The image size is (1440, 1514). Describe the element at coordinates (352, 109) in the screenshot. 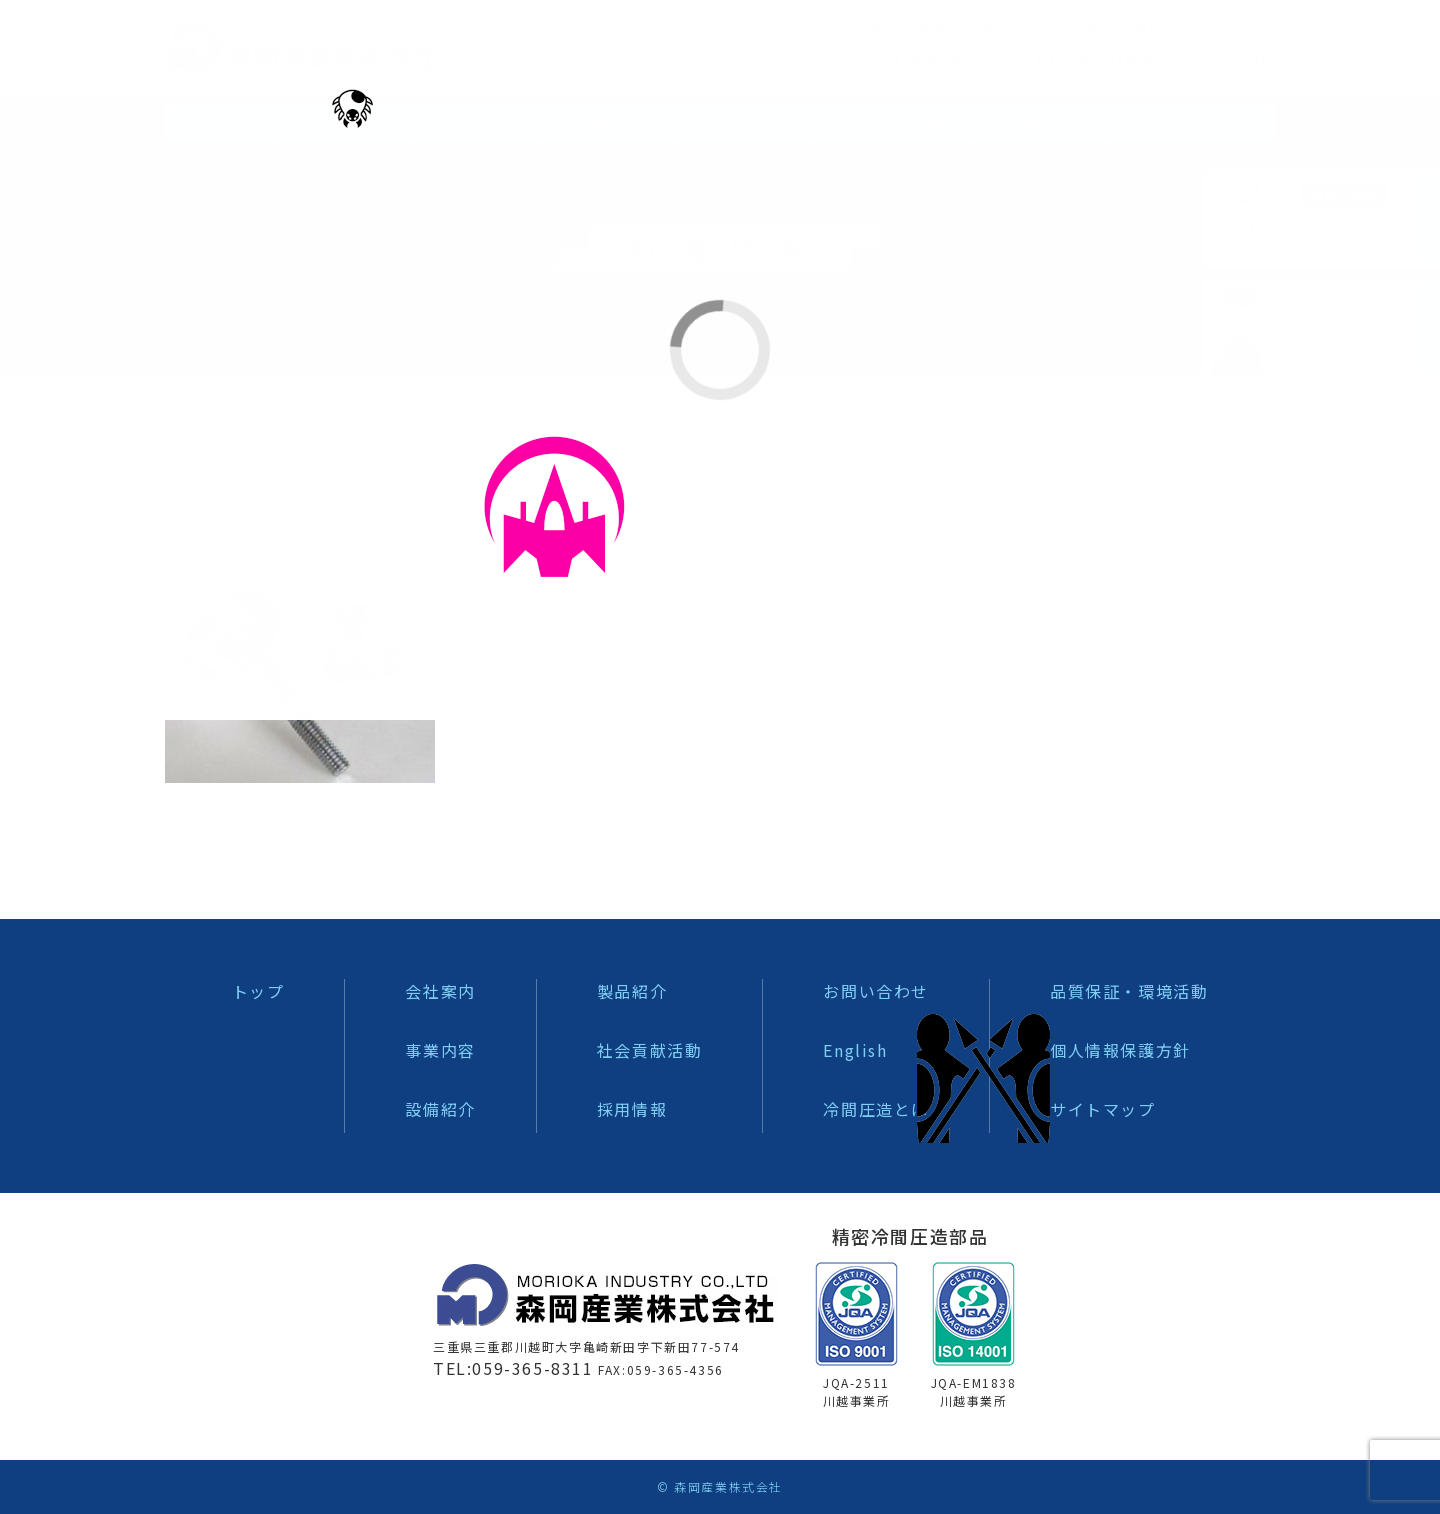

I see `indicates a tick or mite creature in a game context` at that location.